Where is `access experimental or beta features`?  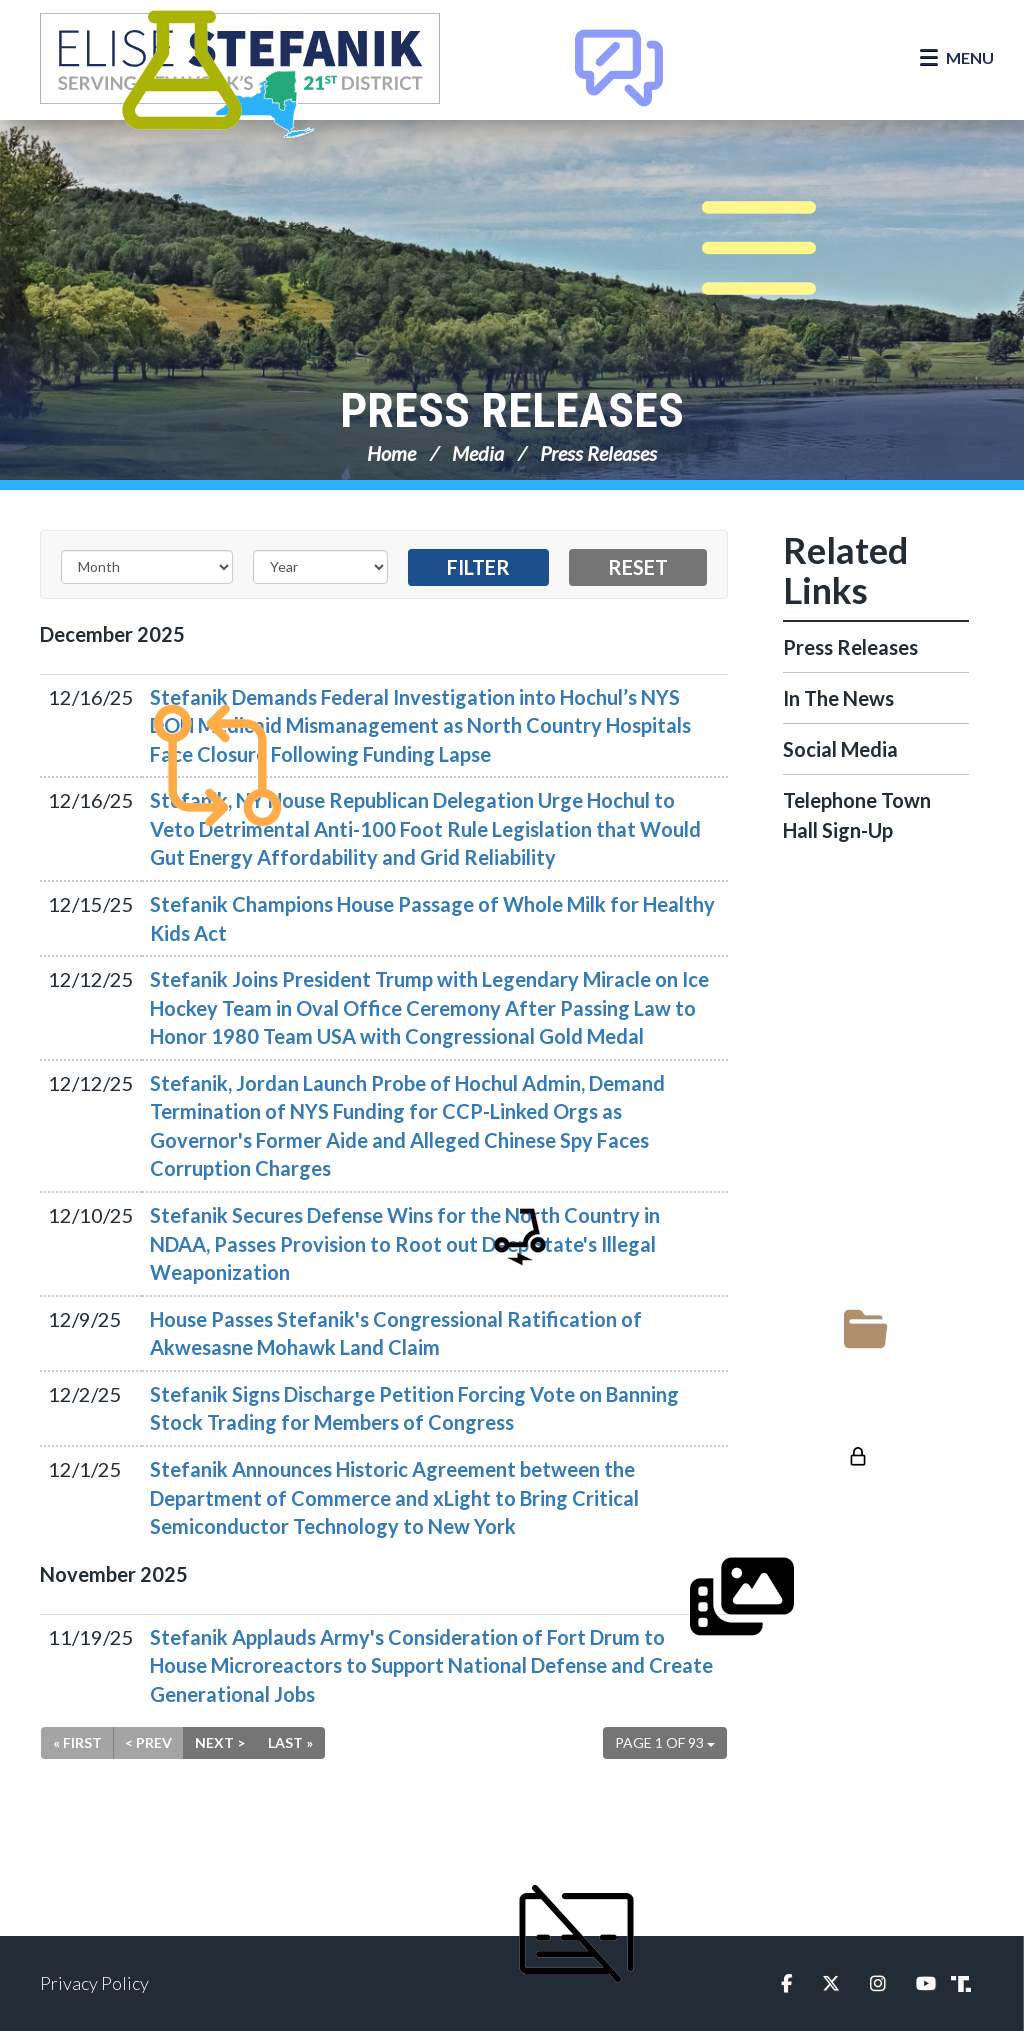
access experimental or beta features is located at coordinates (182, 70).